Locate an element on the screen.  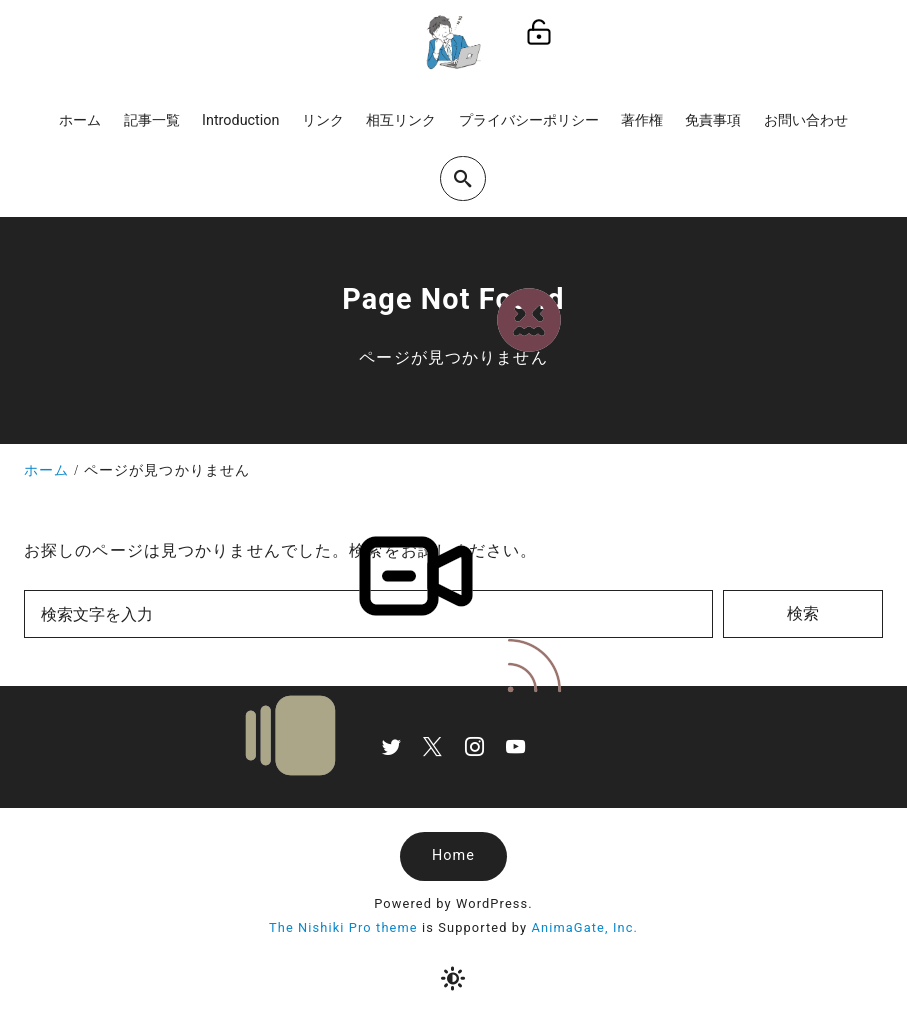
remove video from playlist or queue is located at coordinates (416, 576).